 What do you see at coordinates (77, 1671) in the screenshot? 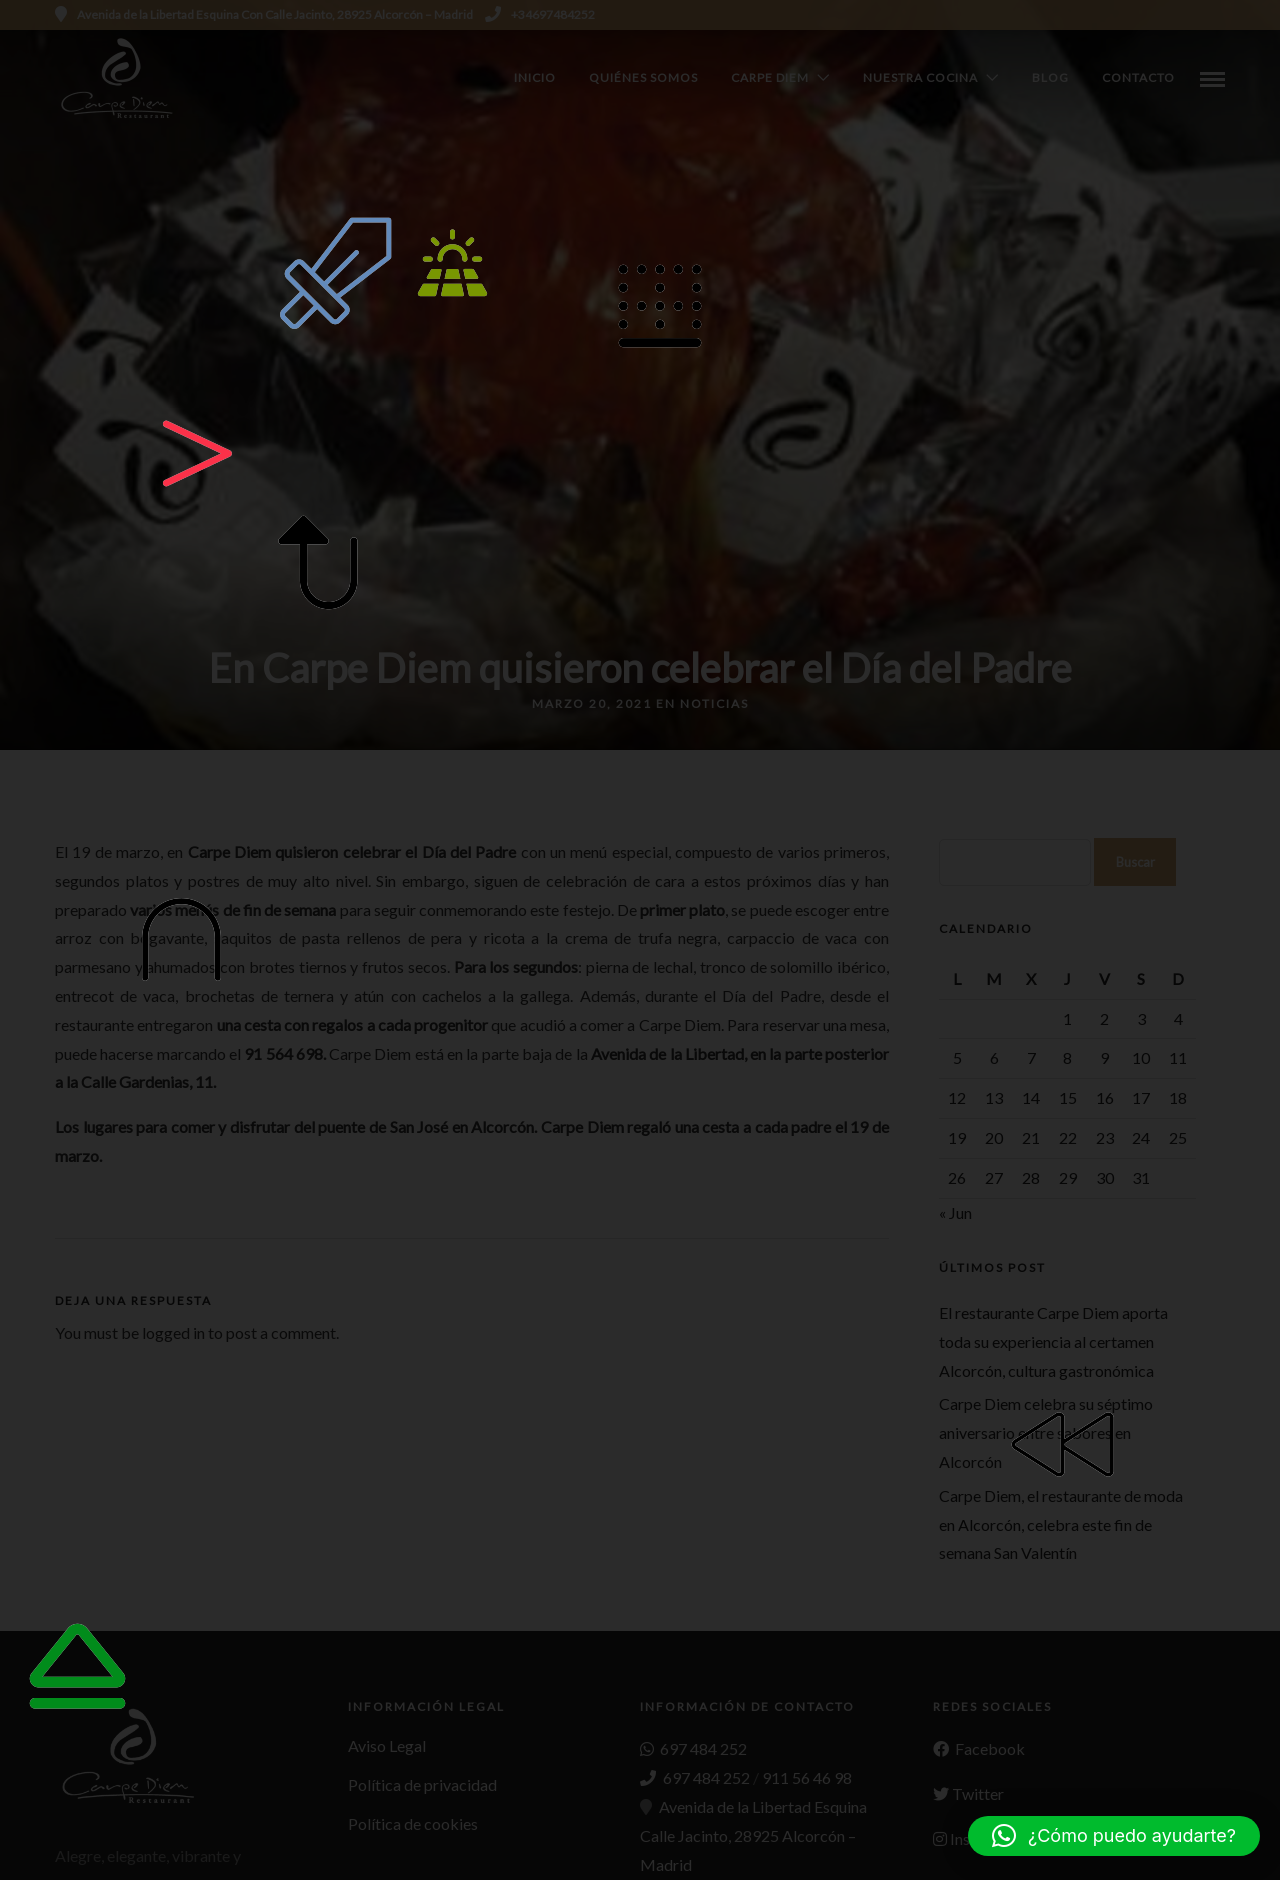
I see `eject media or disc` at bounding box center [77, 1671].